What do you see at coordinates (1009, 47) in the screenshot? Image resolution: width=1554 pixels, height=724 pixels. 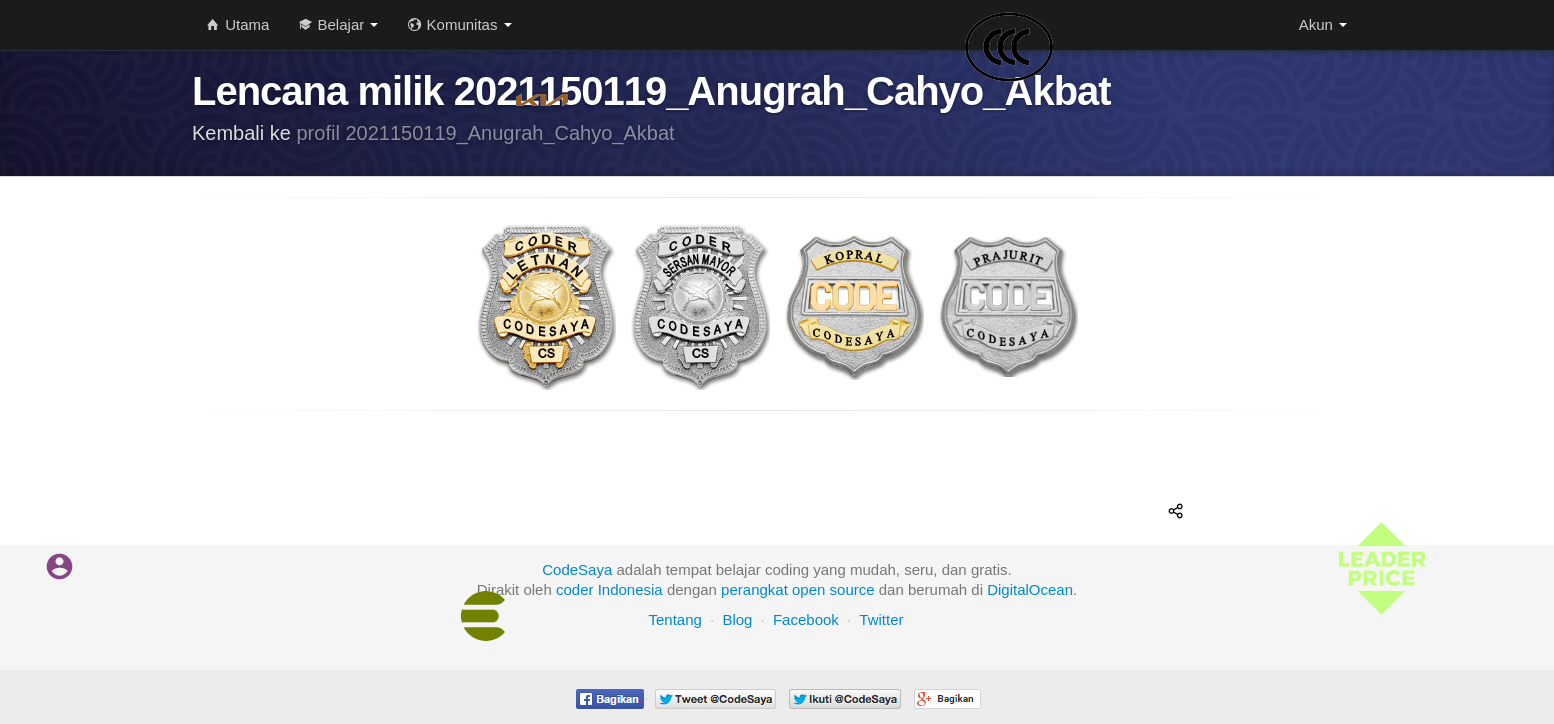 I see `china compulsory certificate (CCC) mark indicating product compliance` at bounding box center [1009, 47].